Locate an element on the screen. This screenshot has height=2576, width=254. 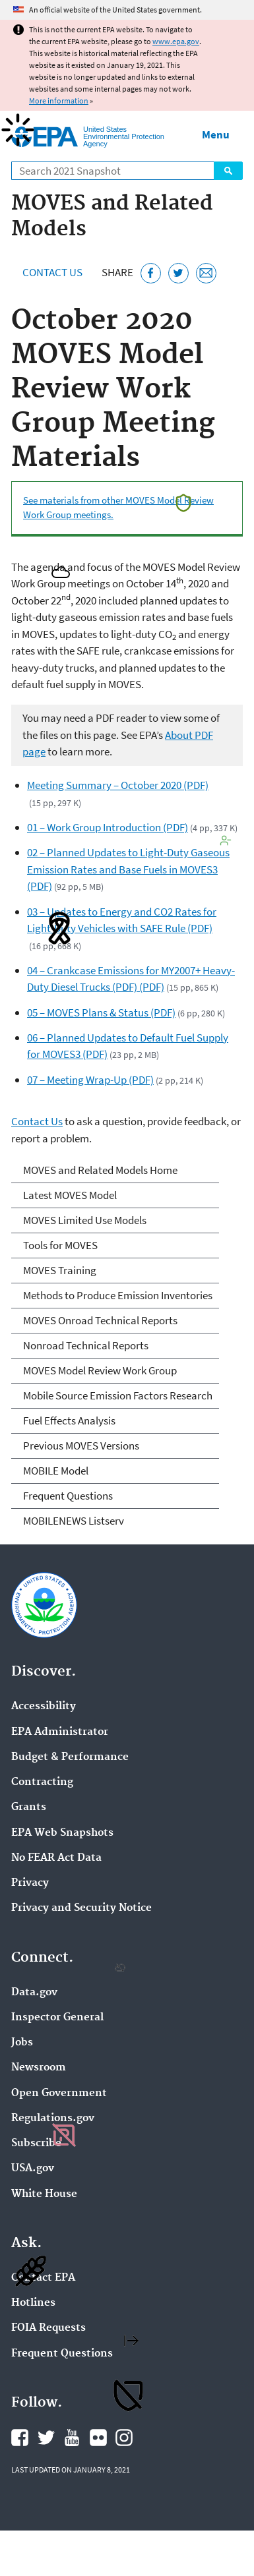
indicates grain or wheat-based ingredients is located at coordinates (30, 2271).